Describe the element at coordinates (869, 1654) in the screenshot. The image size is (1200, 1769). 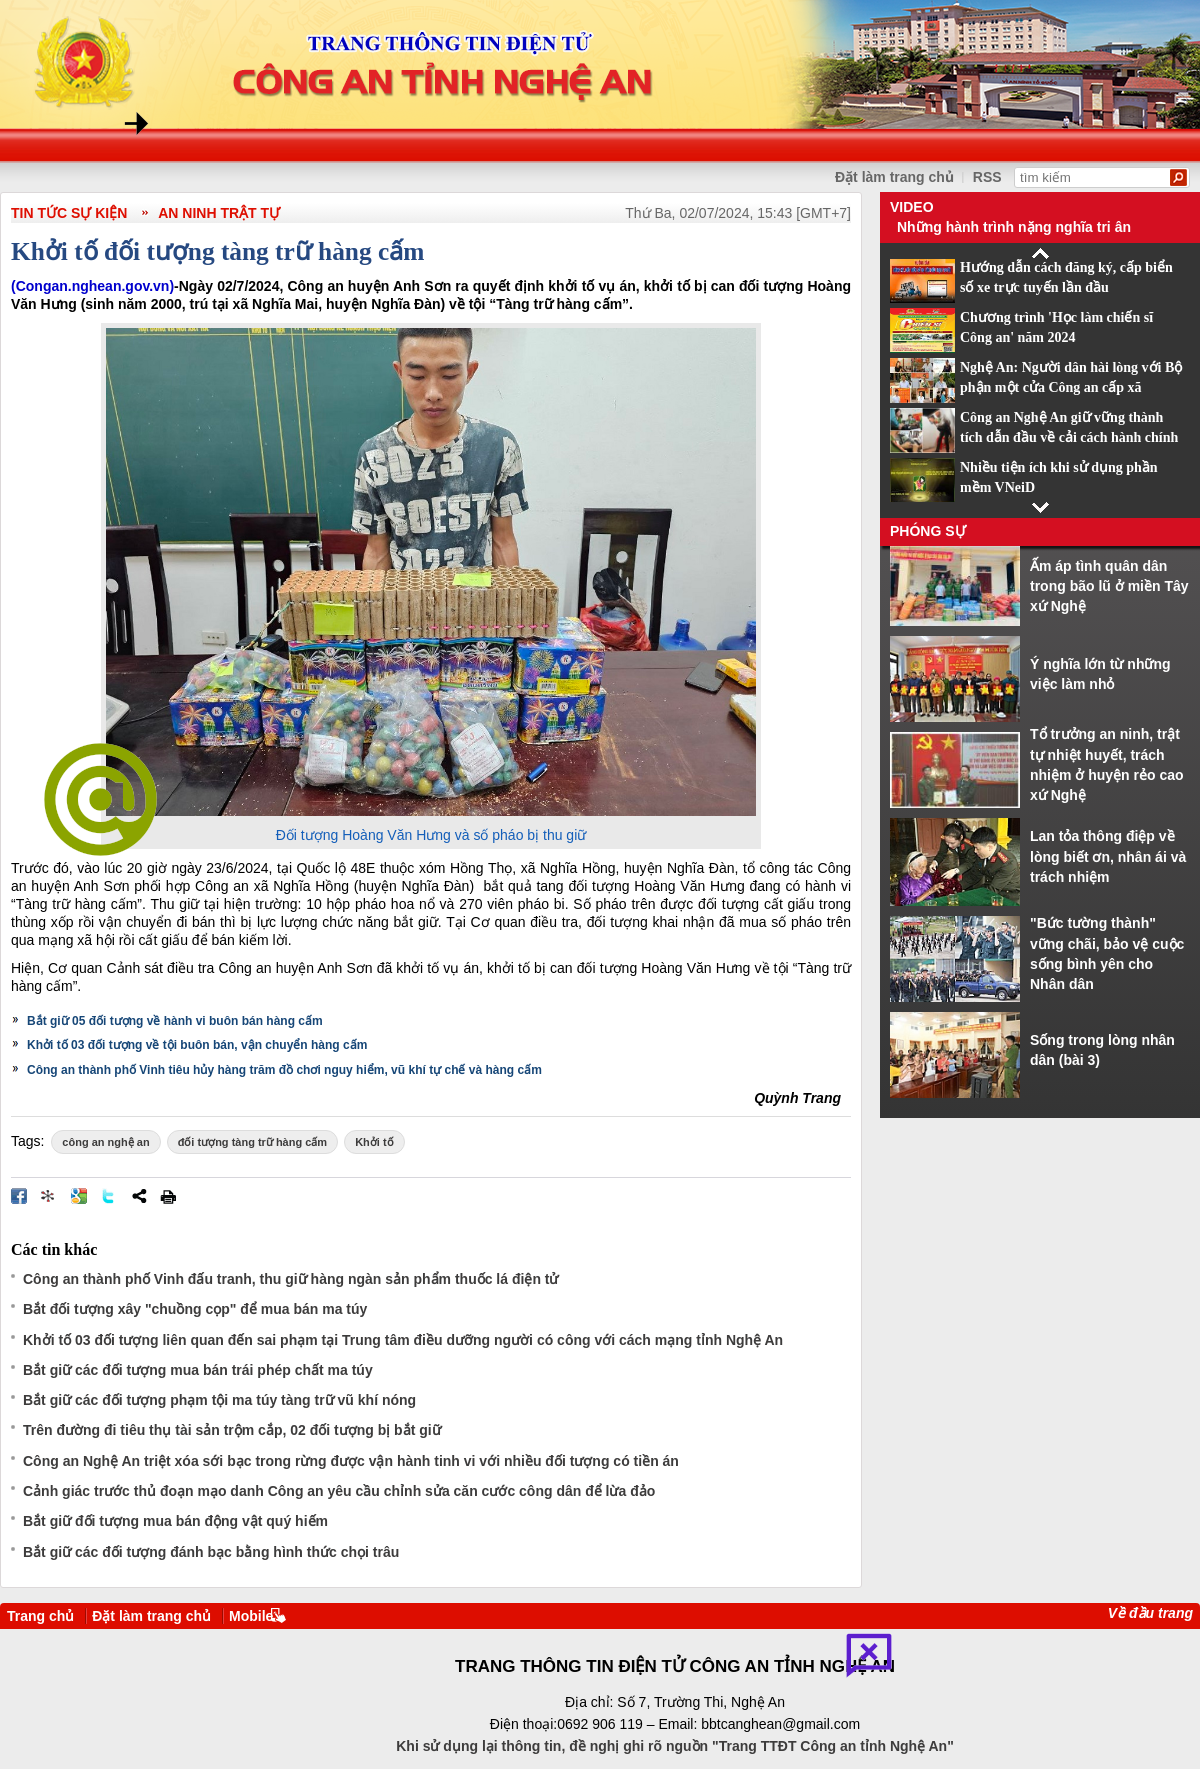
I see `delete a conversation` at that location.